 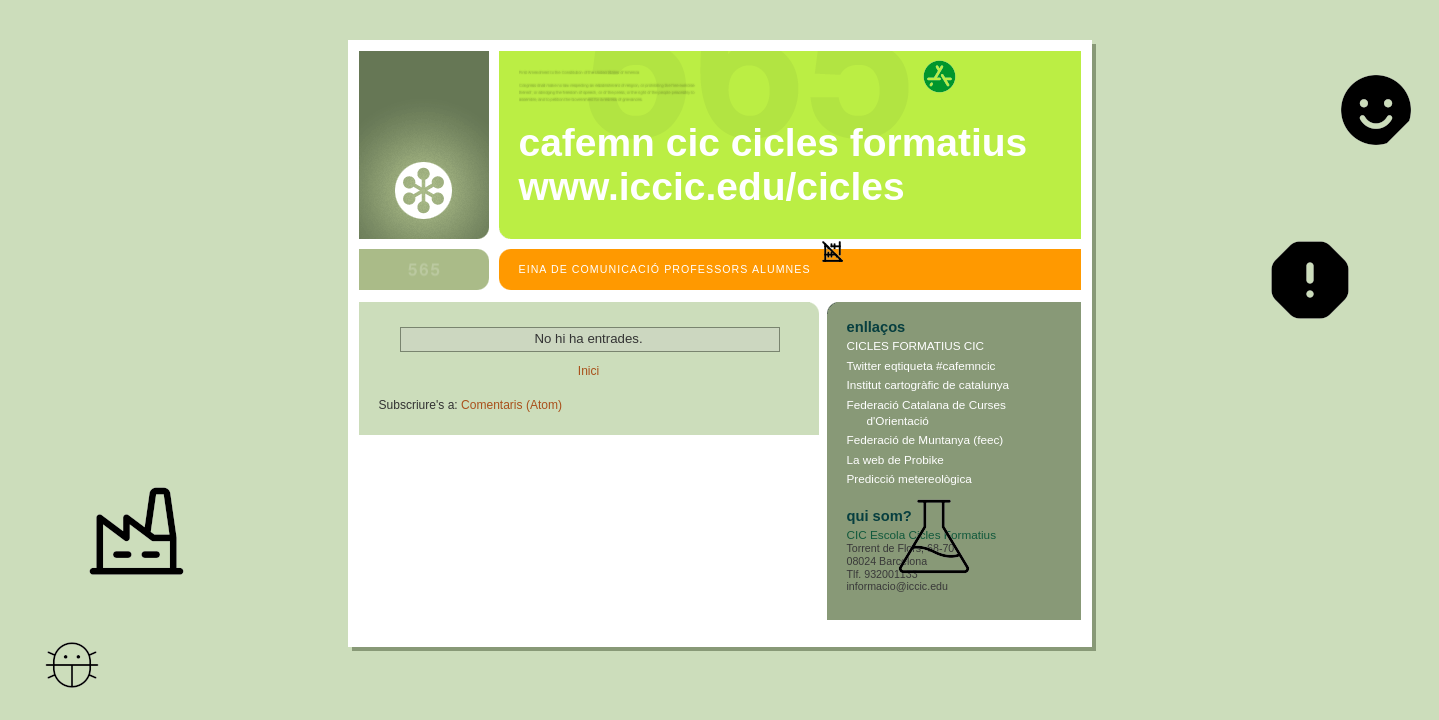 What do you see at coordinates (934, 538) in the screenshot?
I see `access lab or experimental features` at bounding box center [934, 538].